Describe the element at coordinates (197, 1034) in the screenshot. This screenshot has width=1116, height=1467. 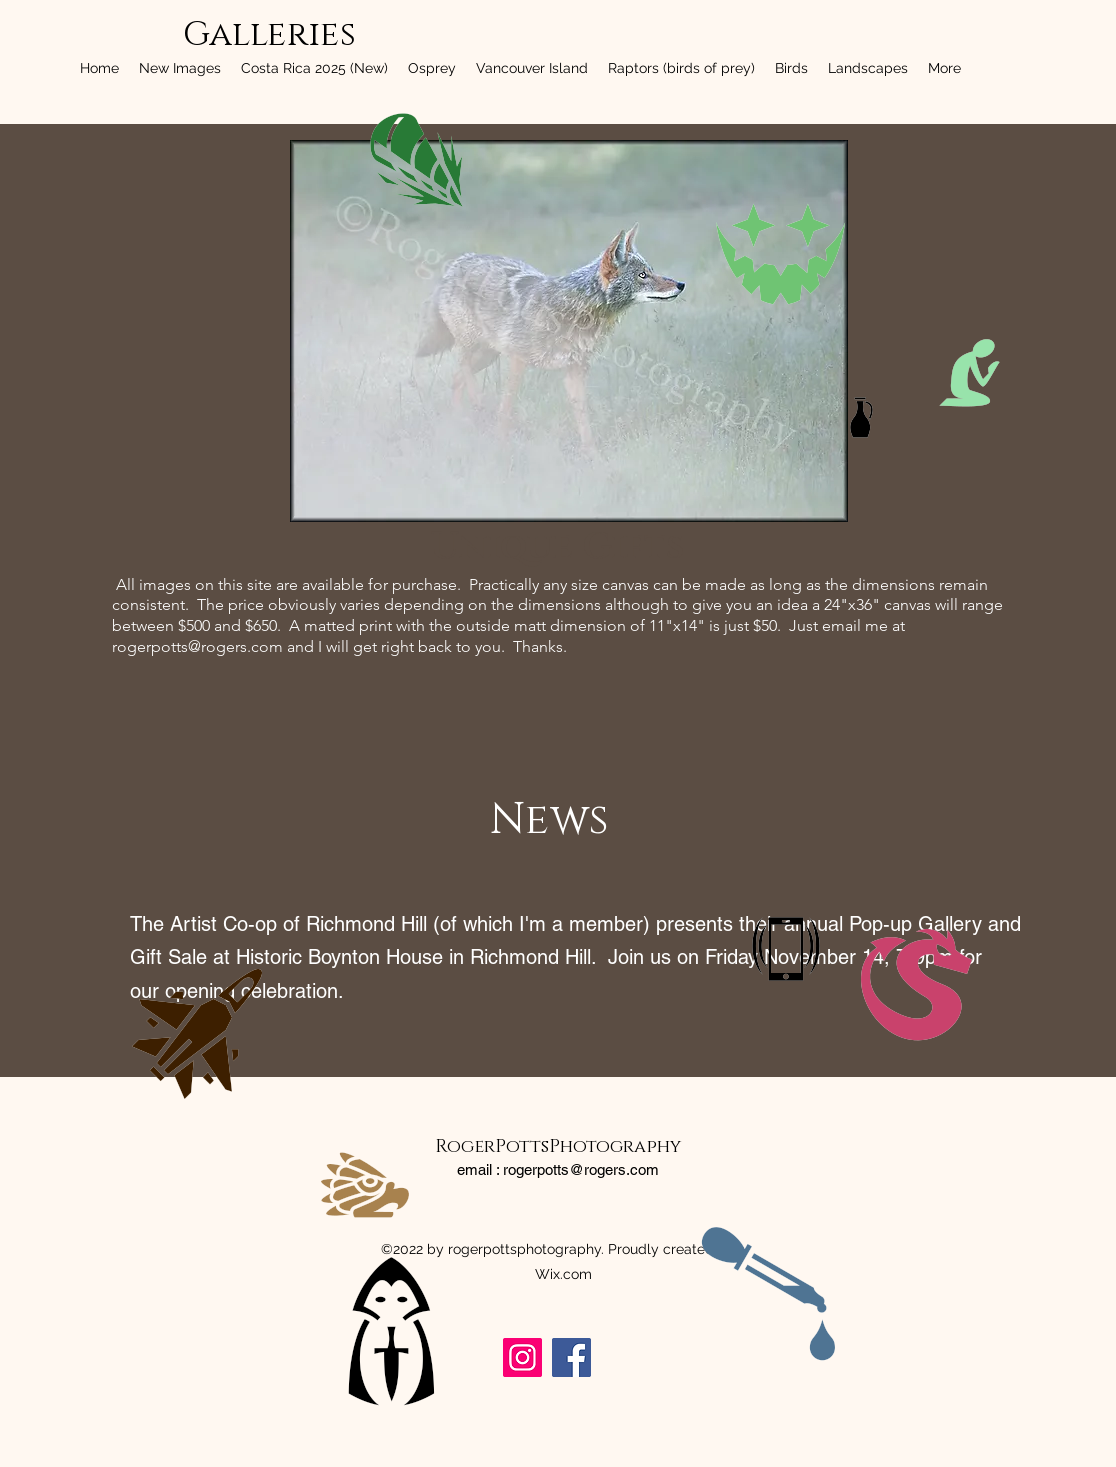
I see `military or combat game mode` at that location.